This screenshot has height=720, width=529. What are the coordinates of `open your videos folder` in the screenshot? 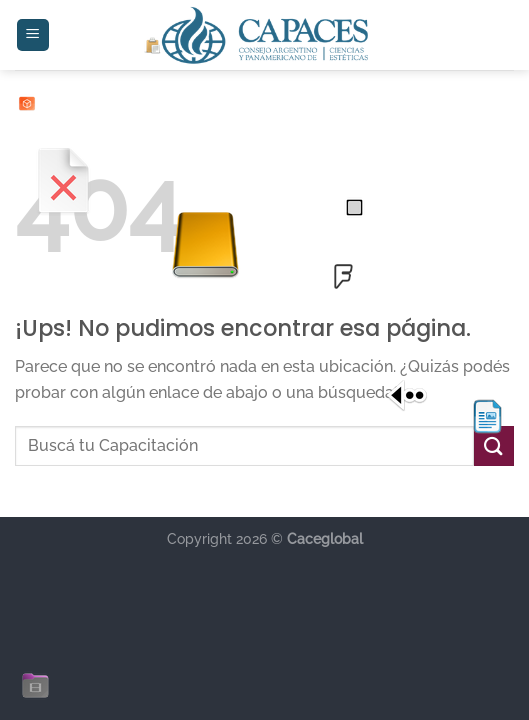 It's located at (35, 685).